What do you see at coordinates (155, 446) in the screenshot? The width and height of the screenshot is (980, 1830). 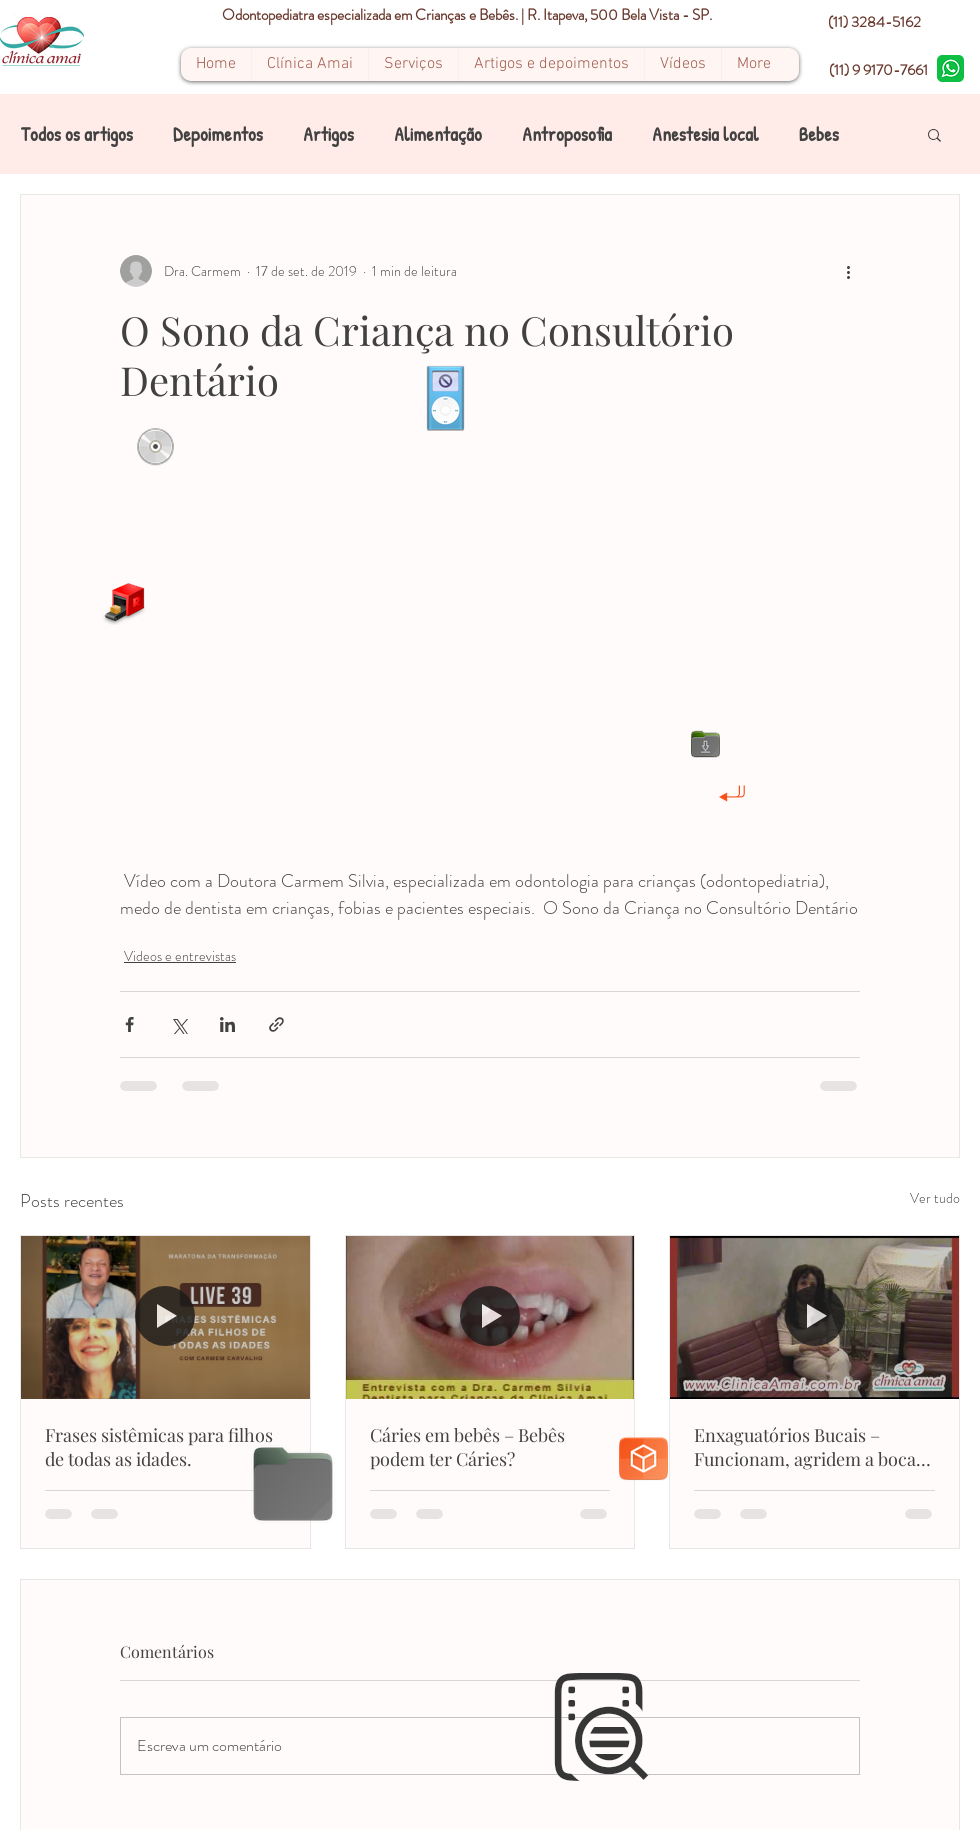 I see `access cd/dvd drive` at bounding box center [155, 446].